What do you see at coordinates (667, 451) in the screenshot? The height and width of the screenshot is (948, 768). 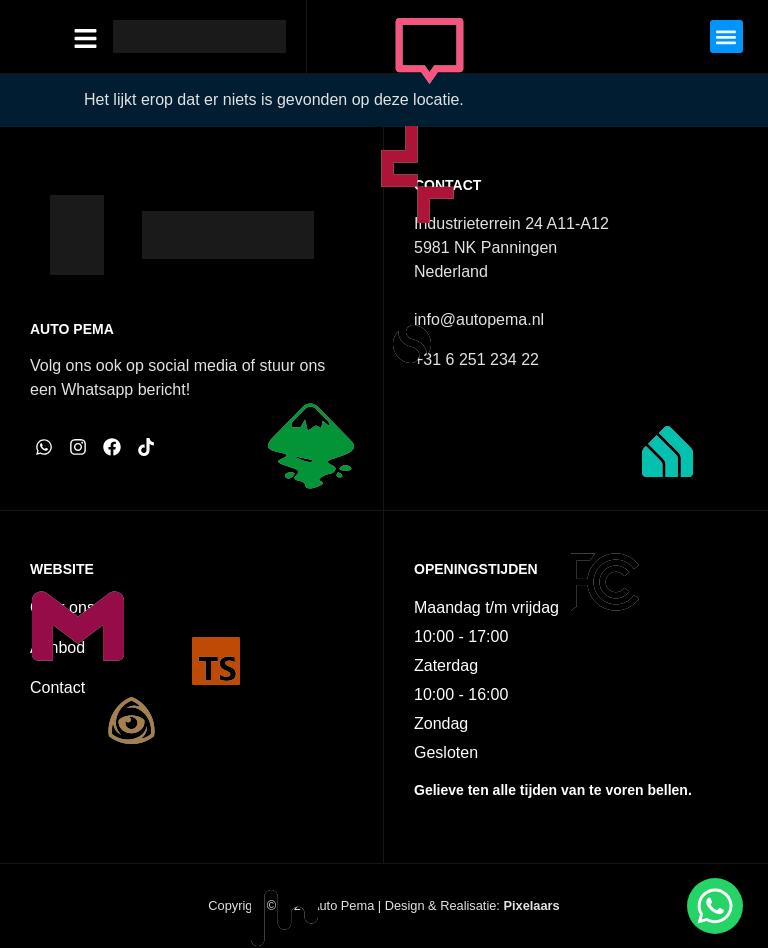 I see `open the kasa smart home app` at bounding box center [667, 451].